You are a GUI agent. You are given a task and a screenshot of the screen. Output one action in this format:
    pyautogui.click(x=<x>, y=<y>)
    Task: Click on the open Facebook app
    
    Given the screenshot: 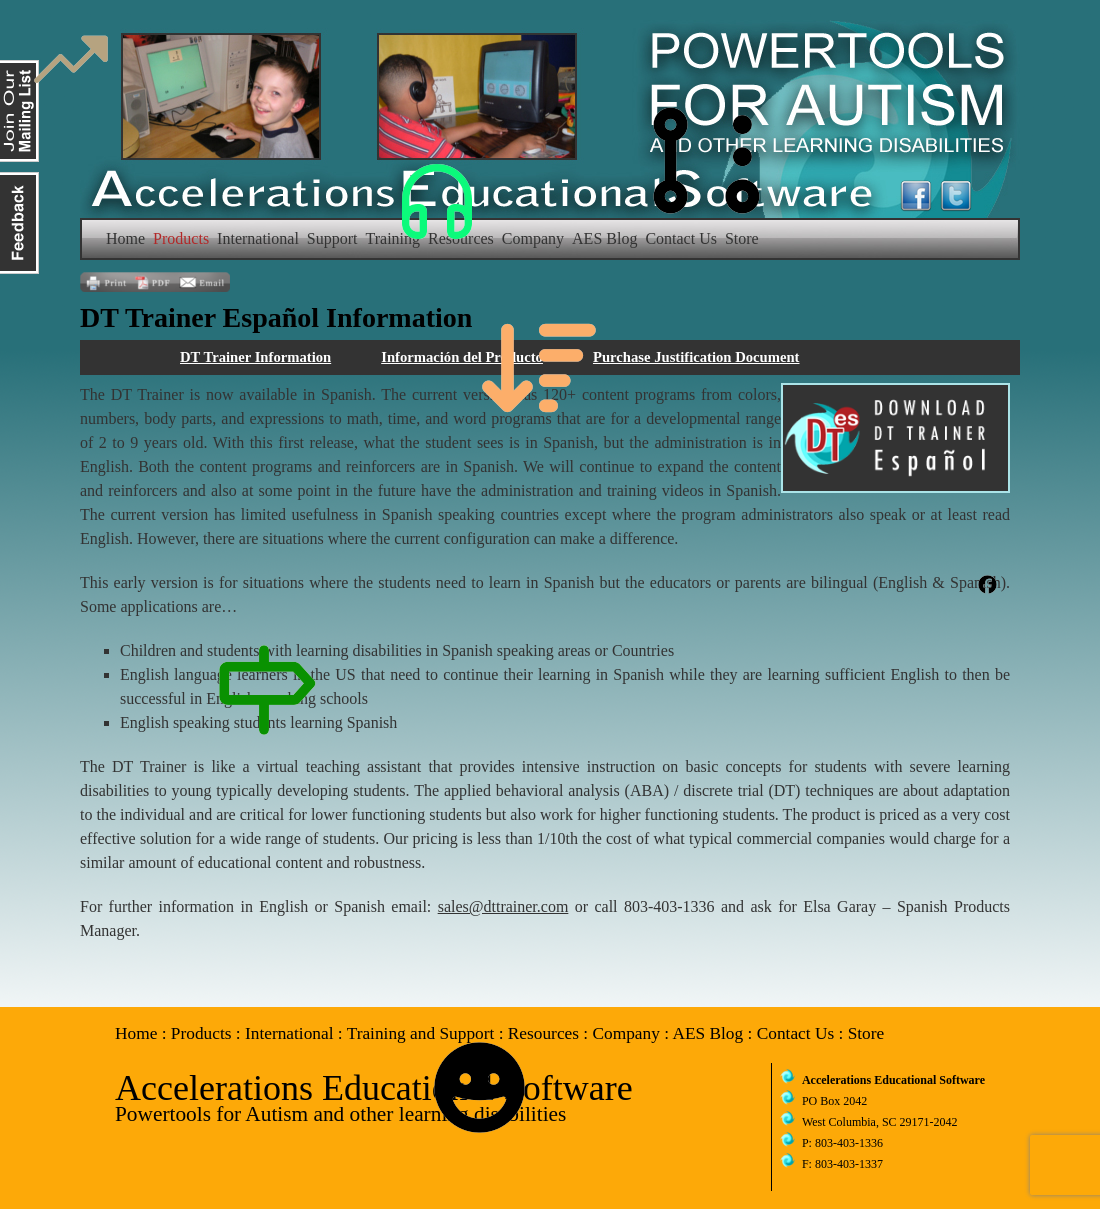 What is the action you would take?
    pyautogui.click(x=987, y=584)
    